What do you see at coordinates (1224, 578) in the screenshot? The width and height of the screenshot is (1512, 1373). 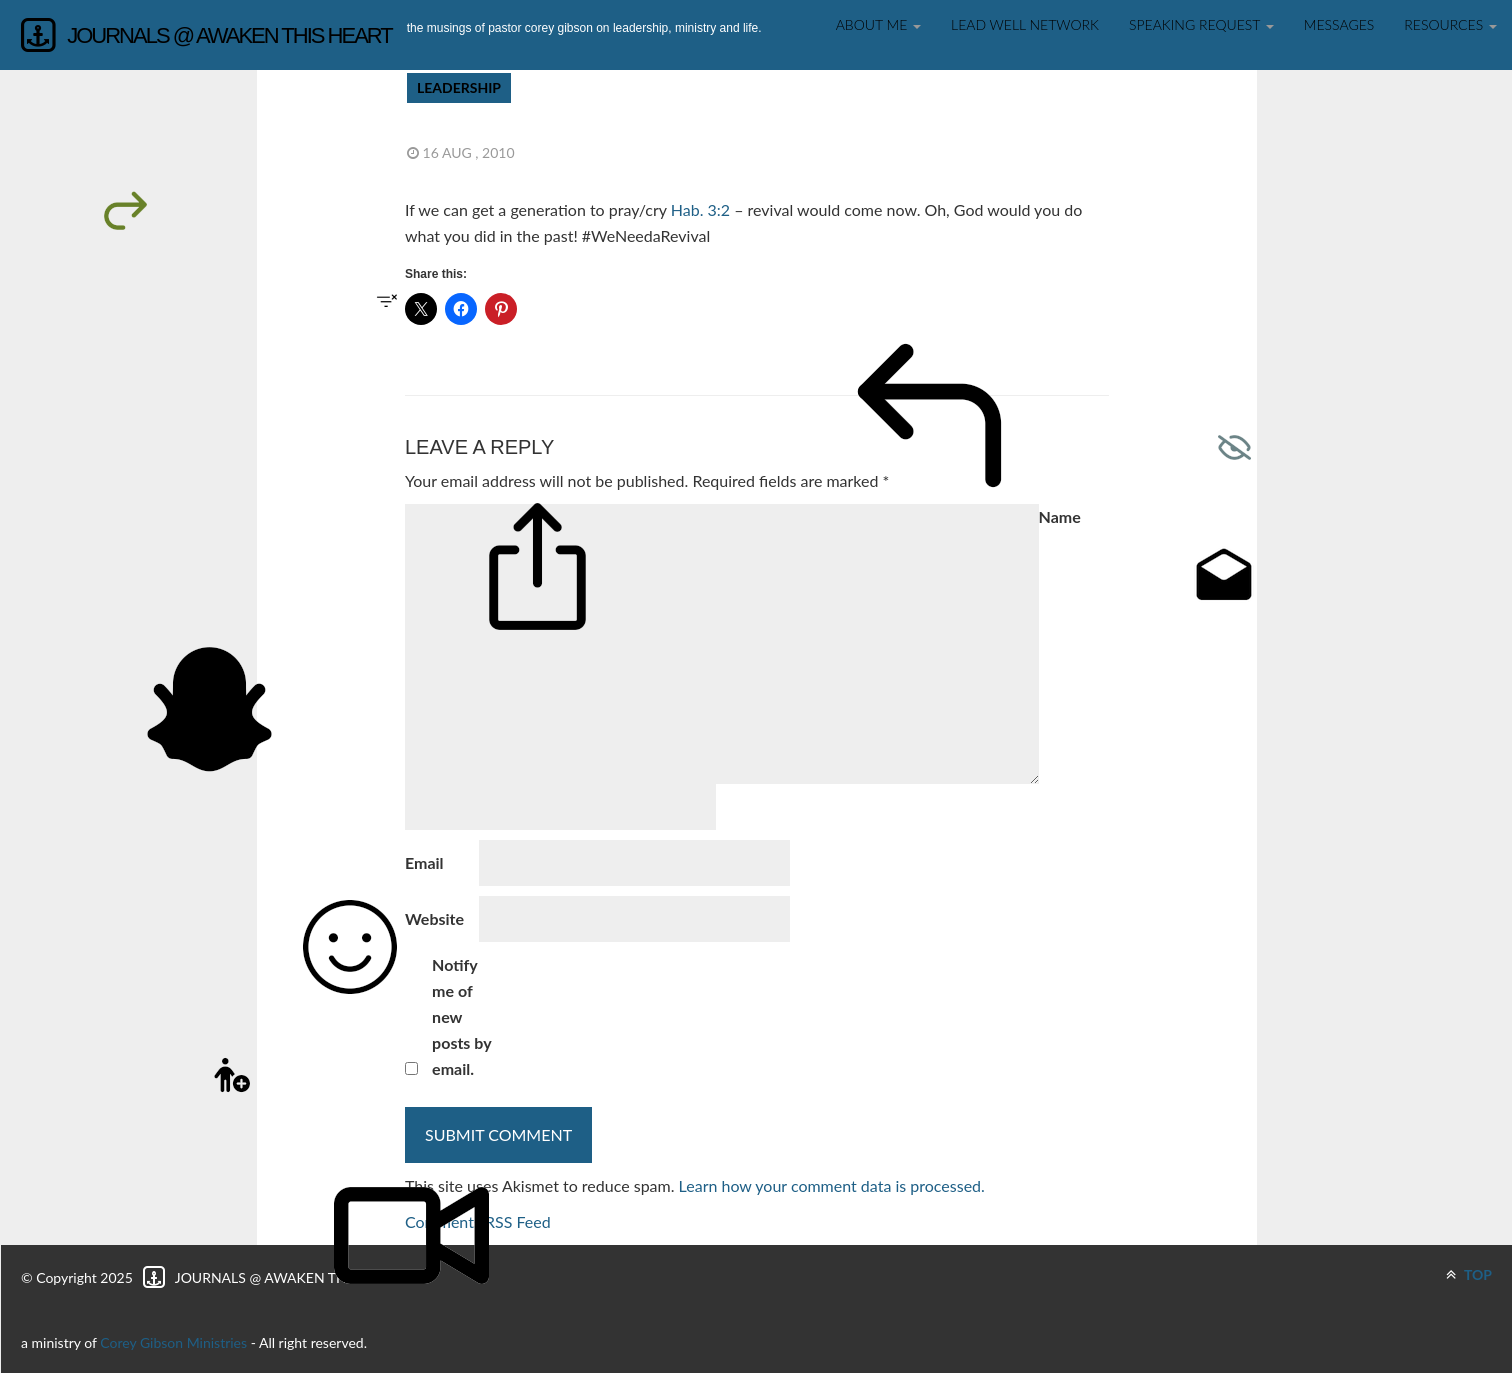 I see `view your draft messages` at bounding box center [1224, 578].